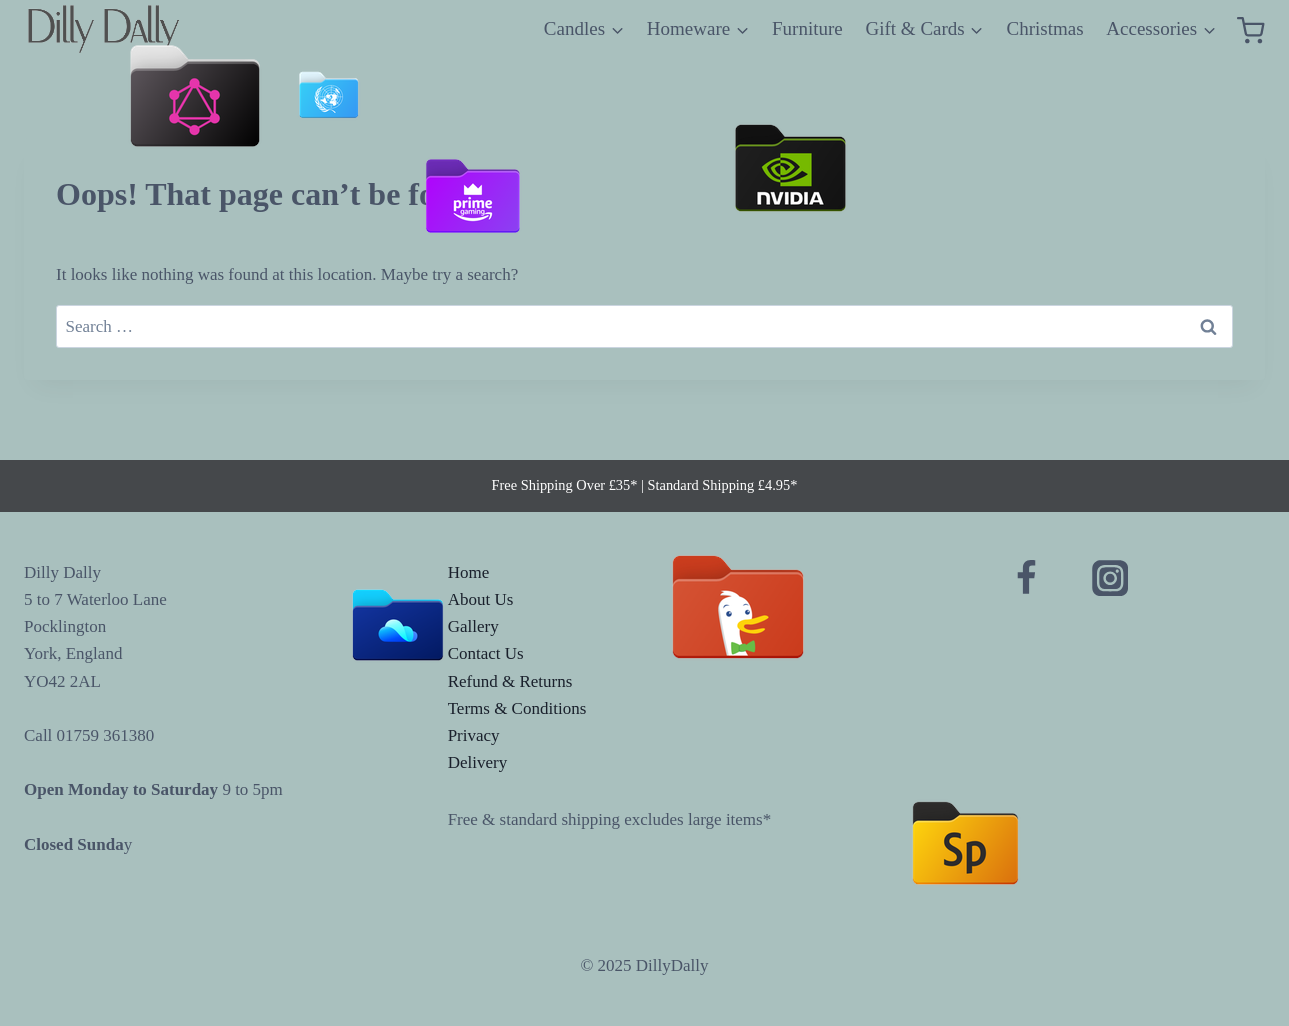 Image resolution: width=1289 pixels, height=1026 pixels. Describe the element at coordinates (965, 846) in the screenshot. I see `open folder containing adobe spark projects` at that location.